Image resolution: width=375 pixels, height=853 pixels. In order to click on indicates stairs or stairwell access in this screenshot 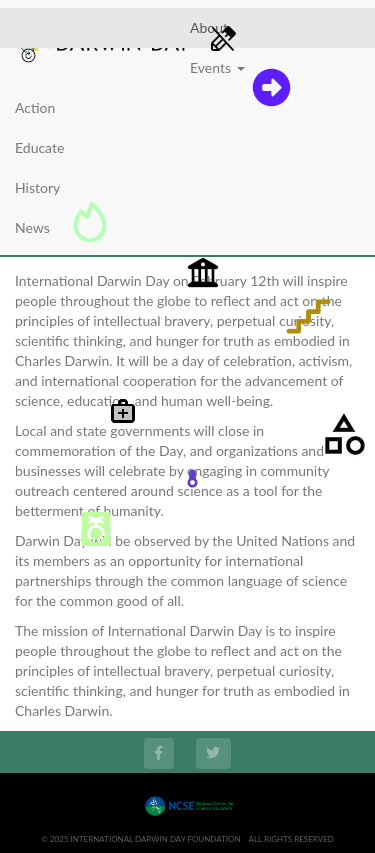, I will do `click(308, 316)`.